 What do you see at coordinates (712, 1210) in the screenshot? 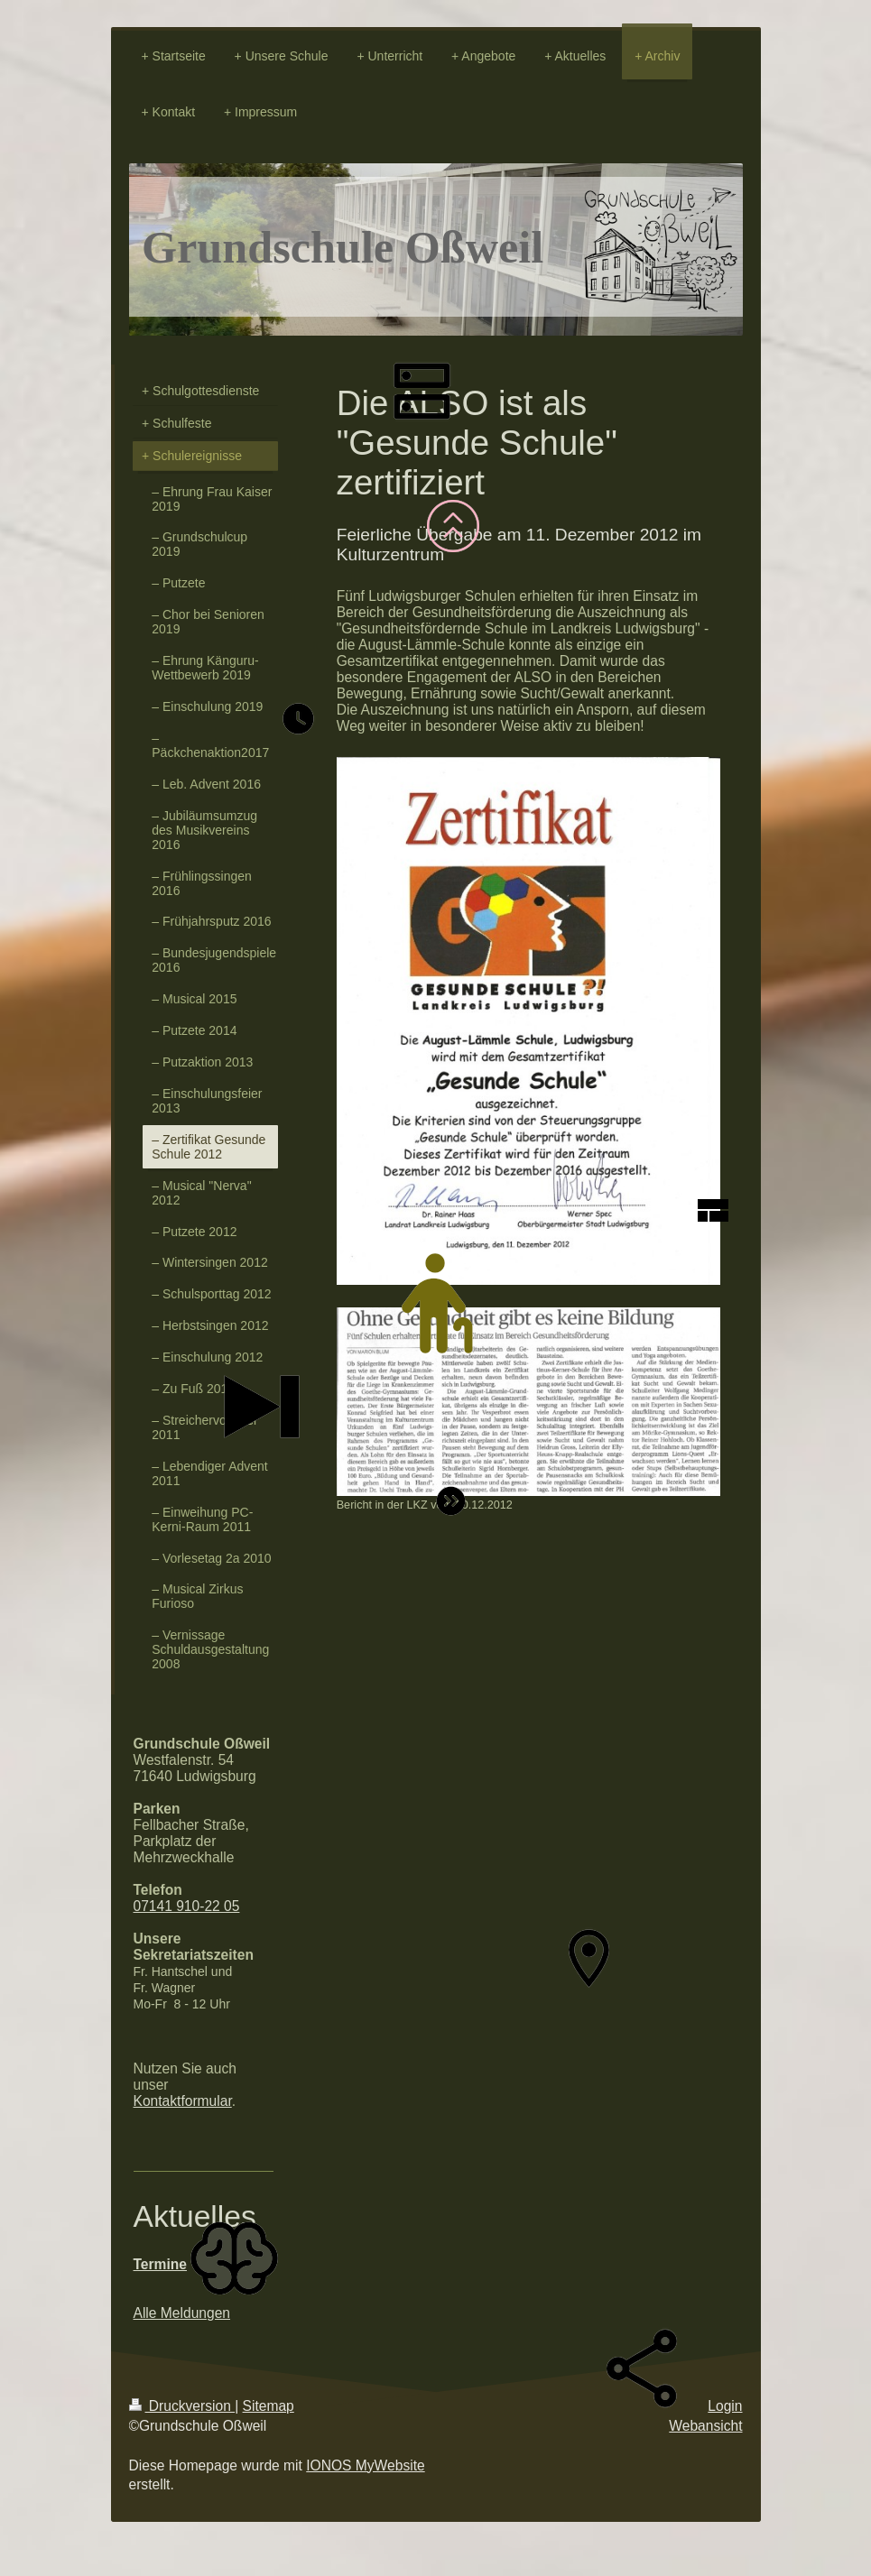
I see `switch to compact view mode` at bounding box center [712, 1210].